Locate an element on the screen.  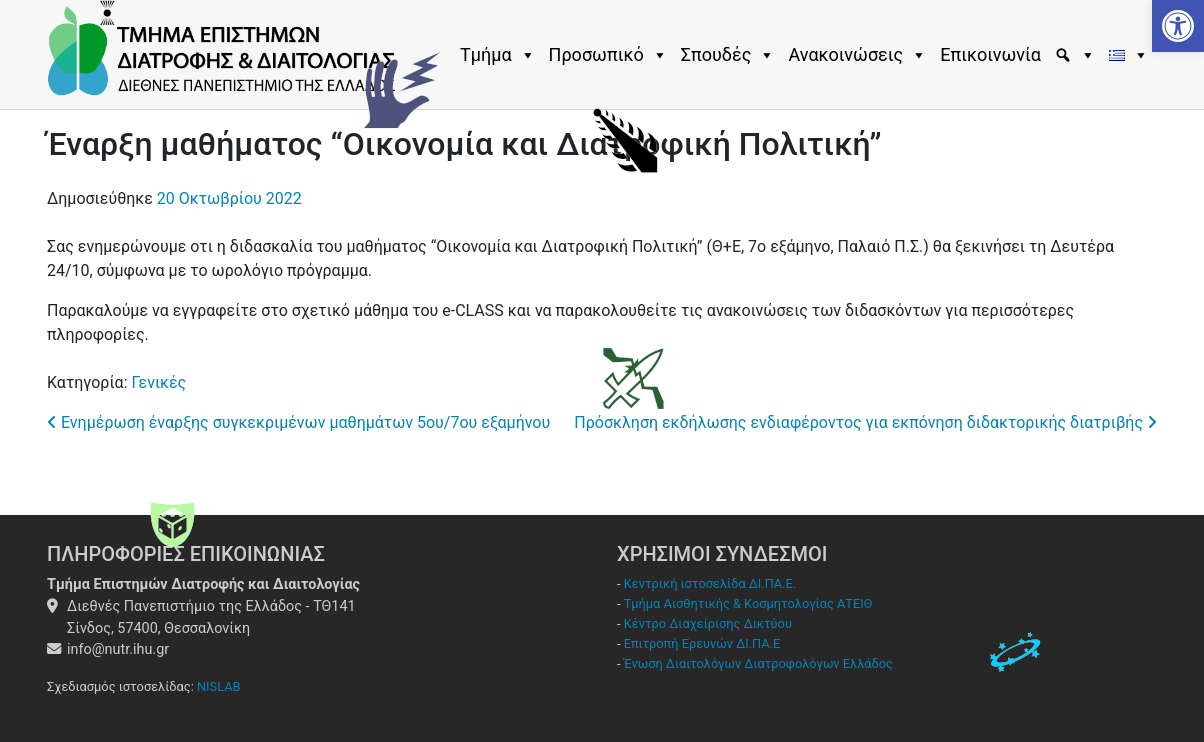
indicates a dizzy or stunned status effect is located at coordinates (1015, 652).